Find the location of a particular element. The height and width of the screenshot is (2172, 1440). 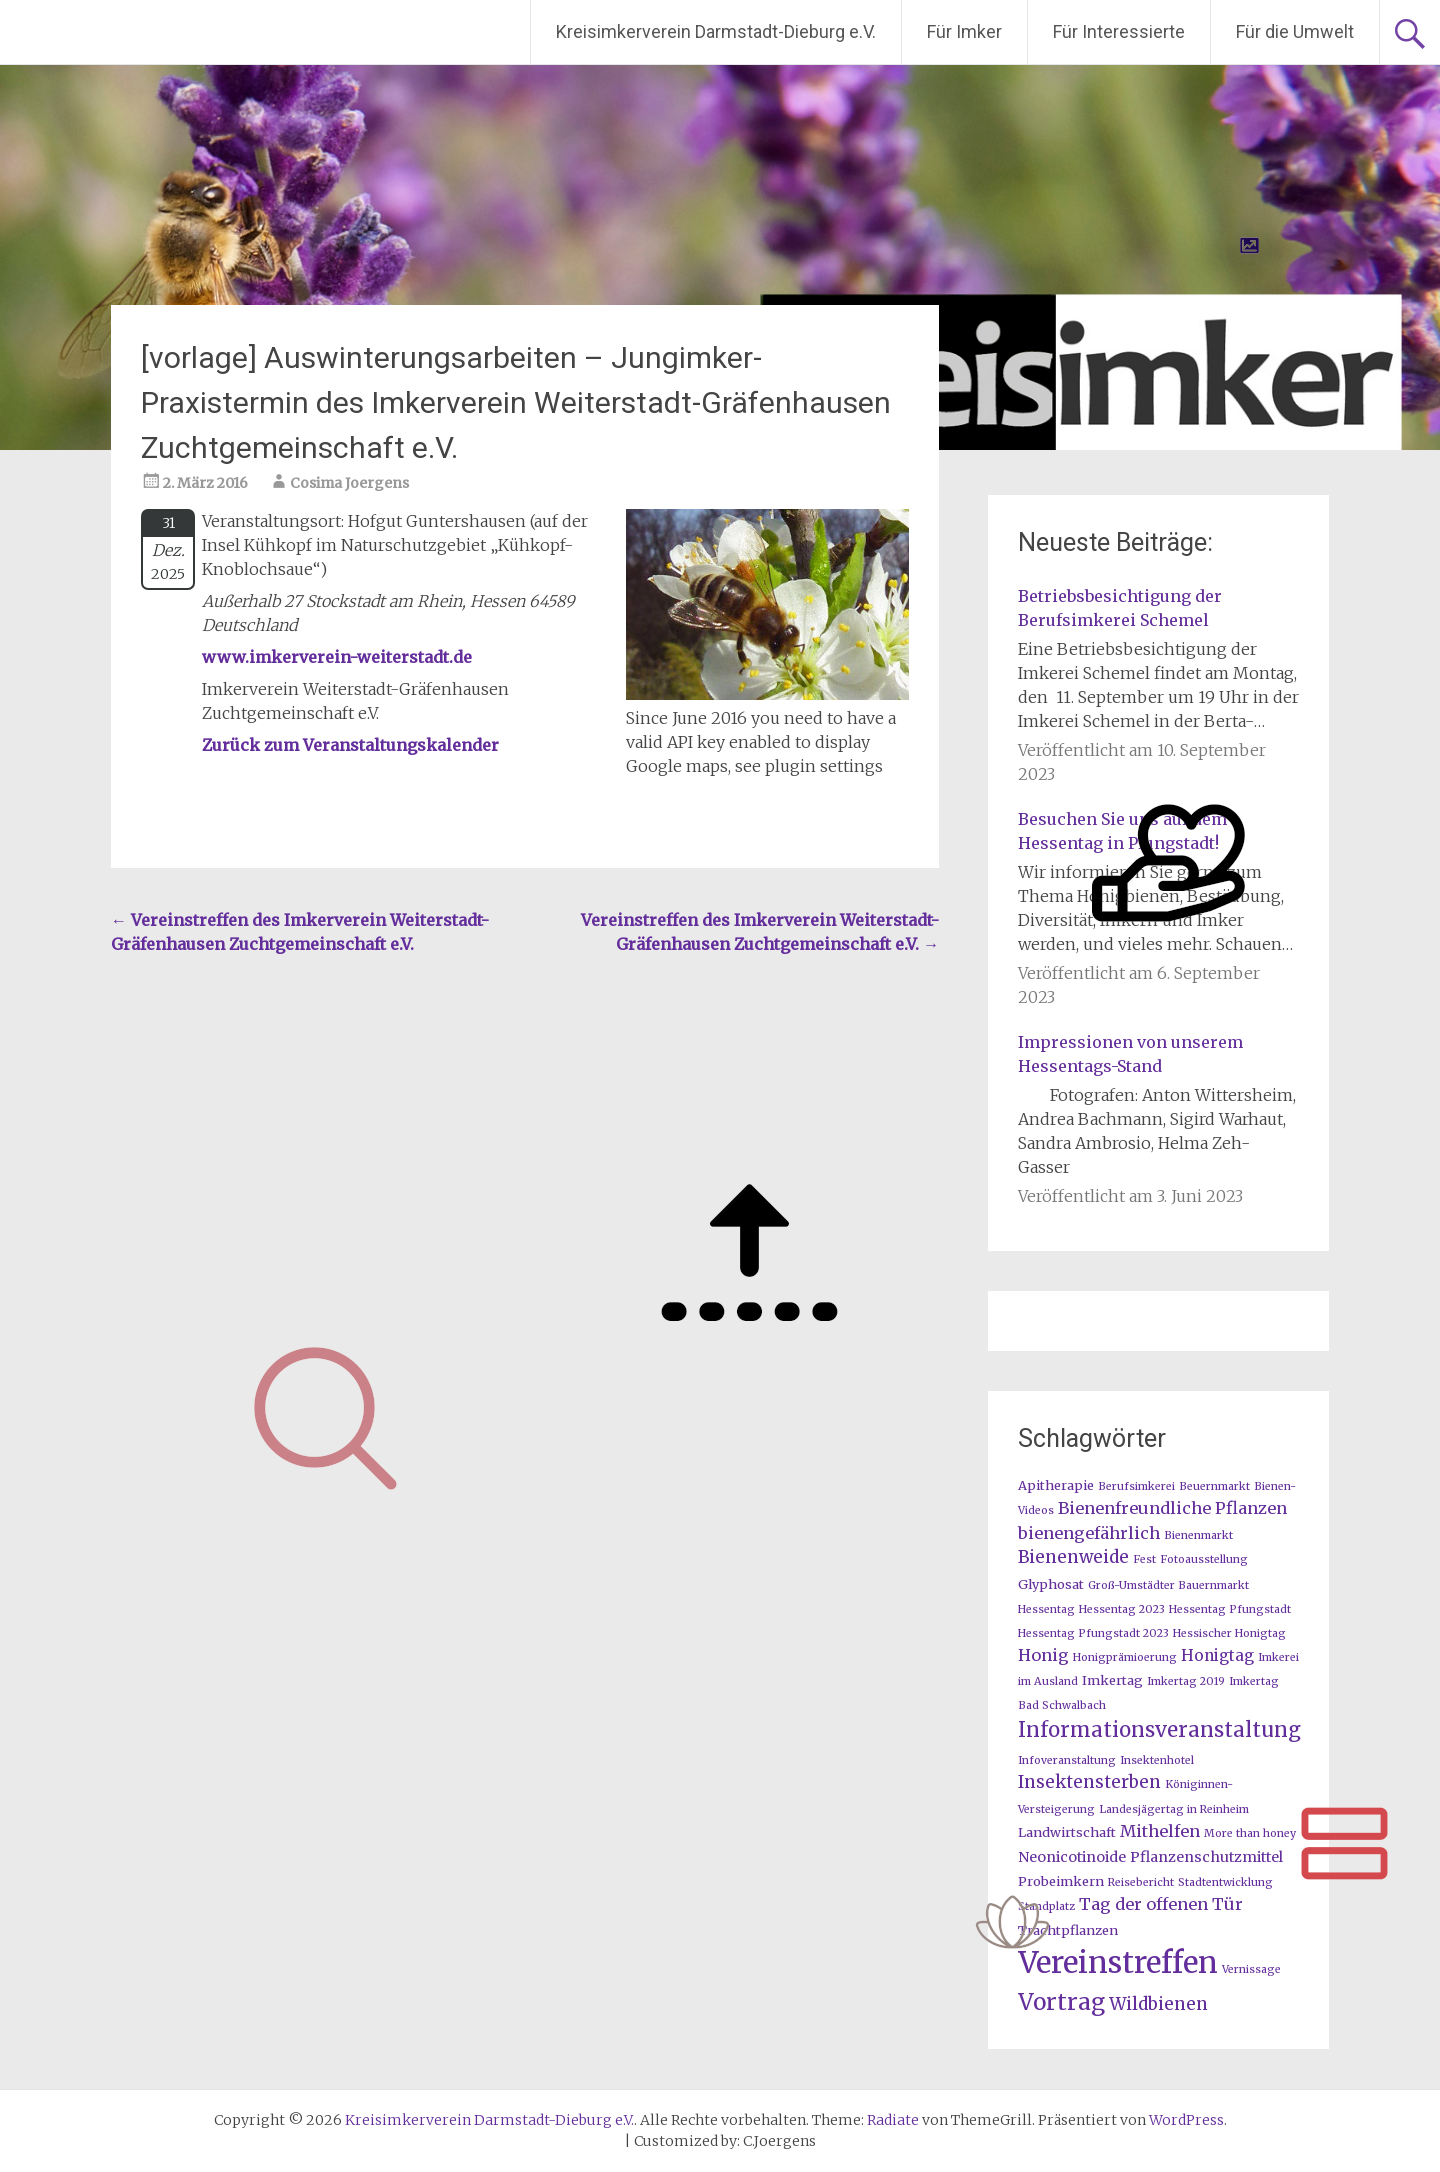

access meditation or mindfulness features is located at coordinates (1012, 1924).